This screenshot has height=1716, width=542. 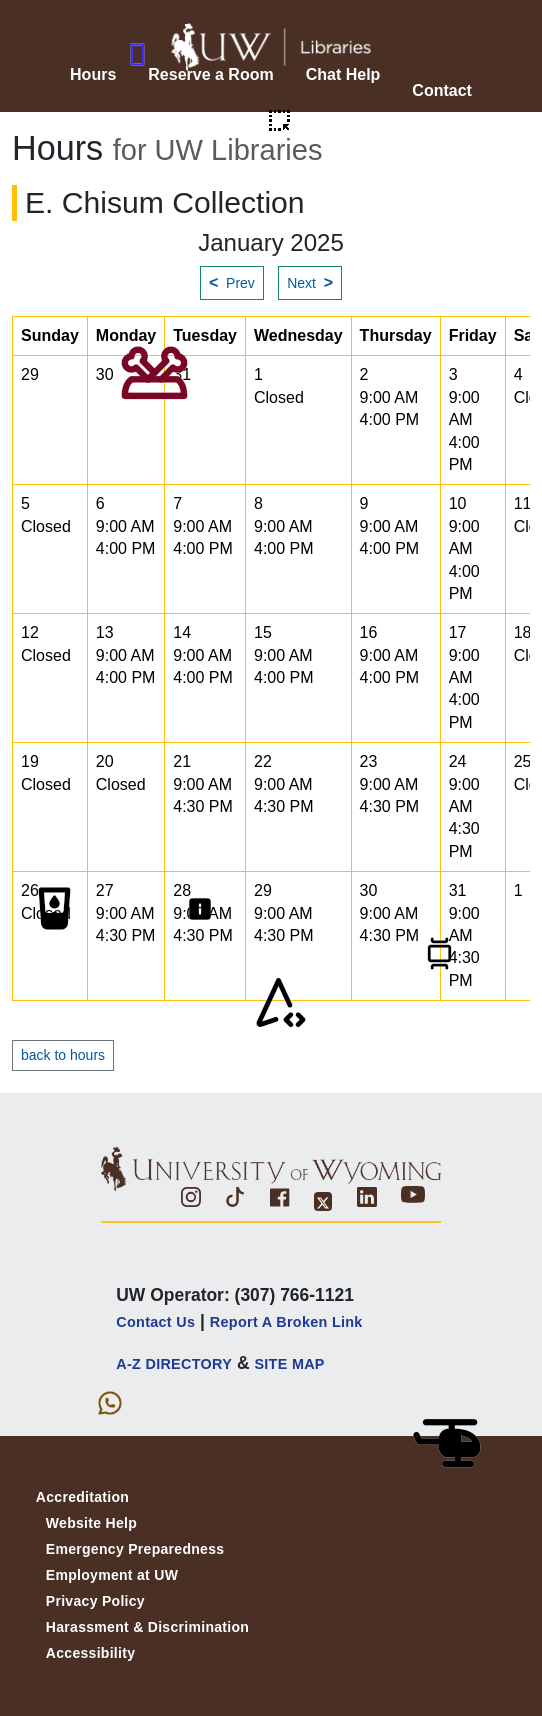 I want to click on access navigation code or routing scripts, so click(x=278, y=1002).